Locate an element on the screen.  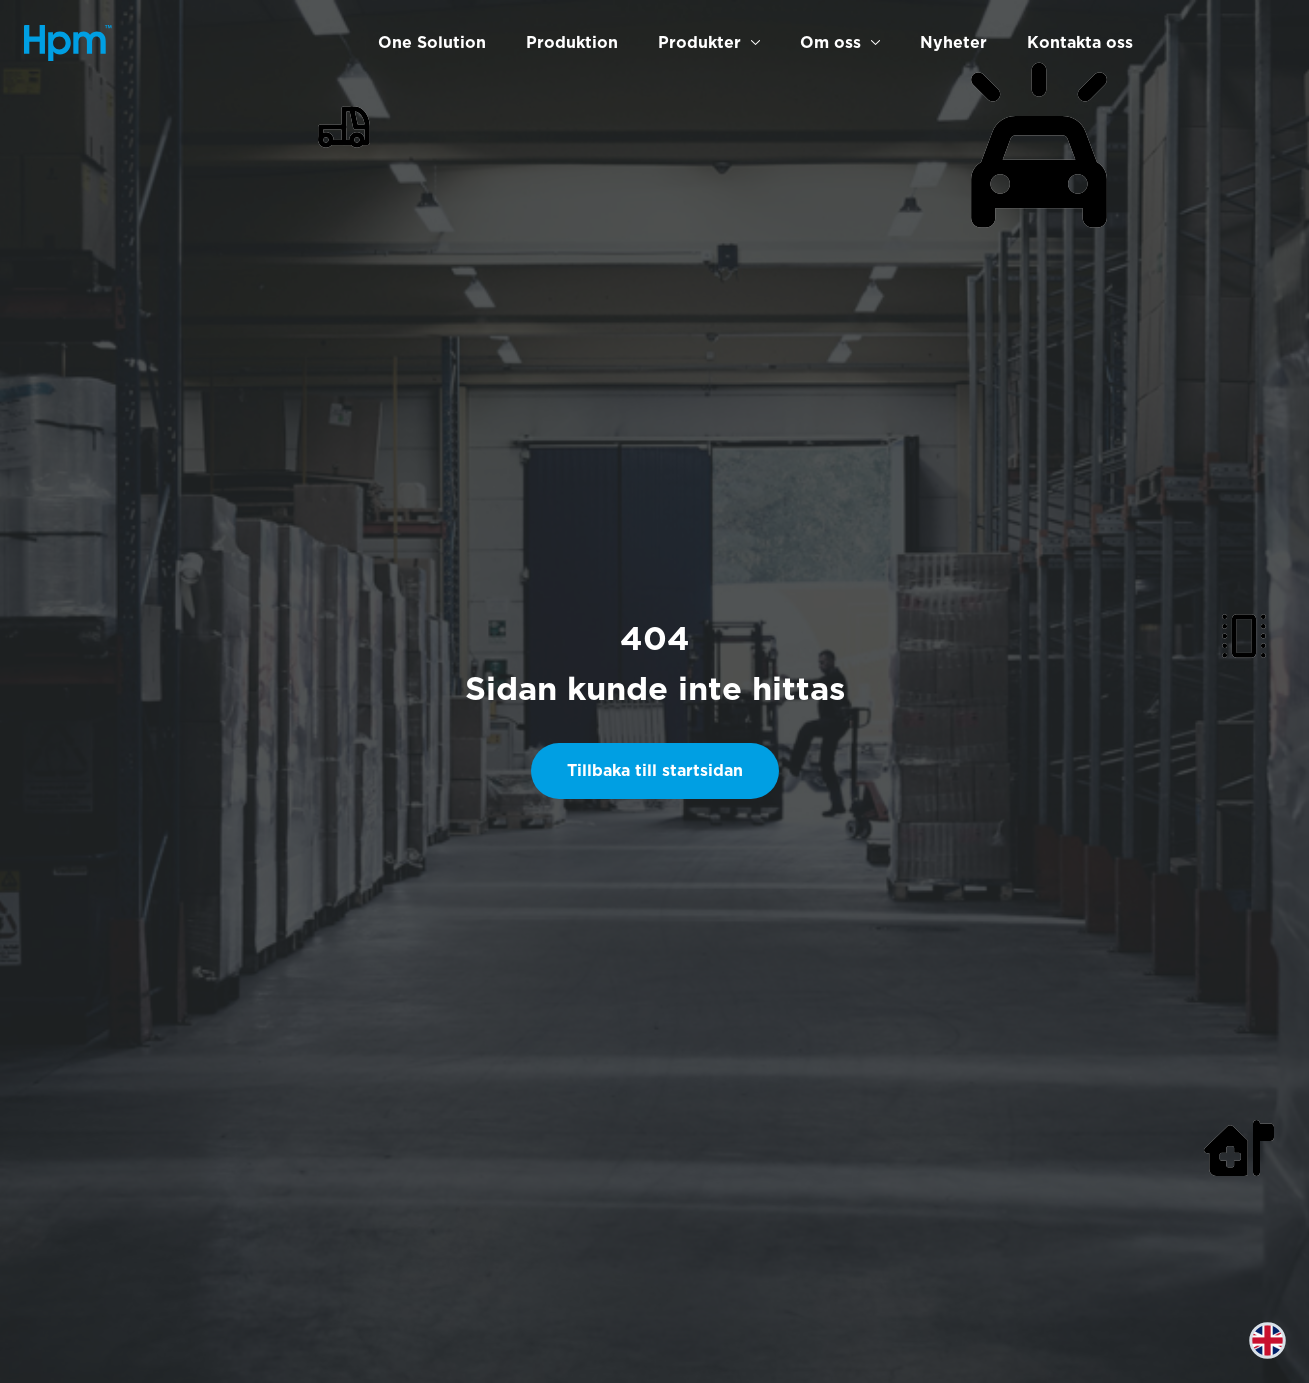
view container or box element is located at coordinates (1244, 636).